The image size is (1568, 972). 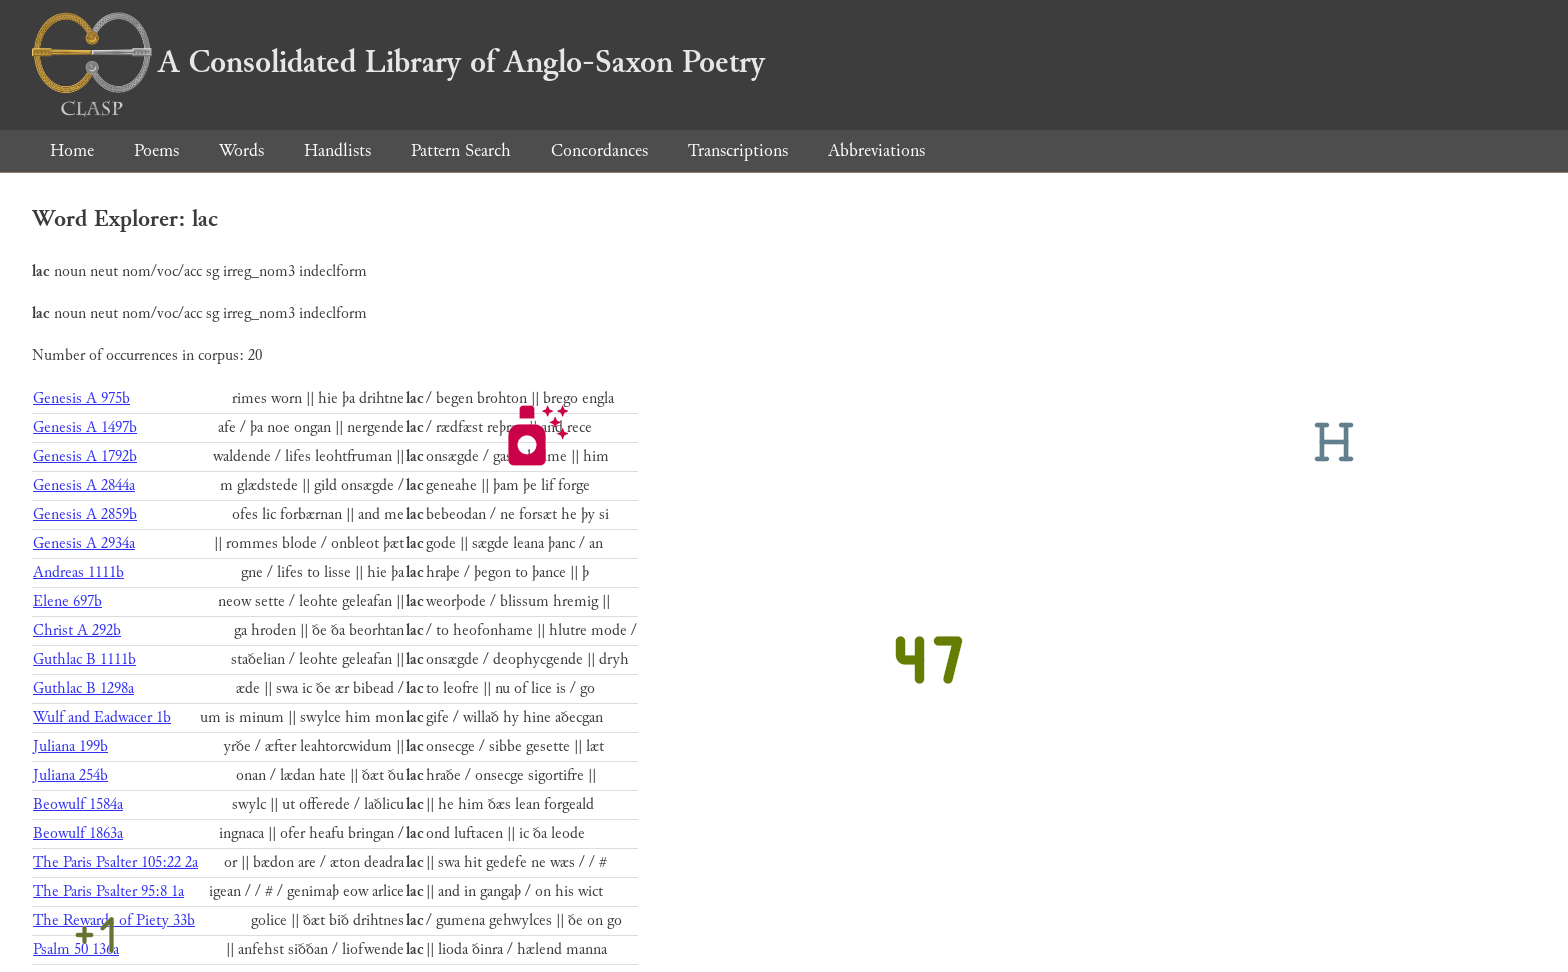 What do you see at coordinates (1334, 442) in the screenshot?
I see `apply heading format to selected text` at bounding box center [1334, 442].